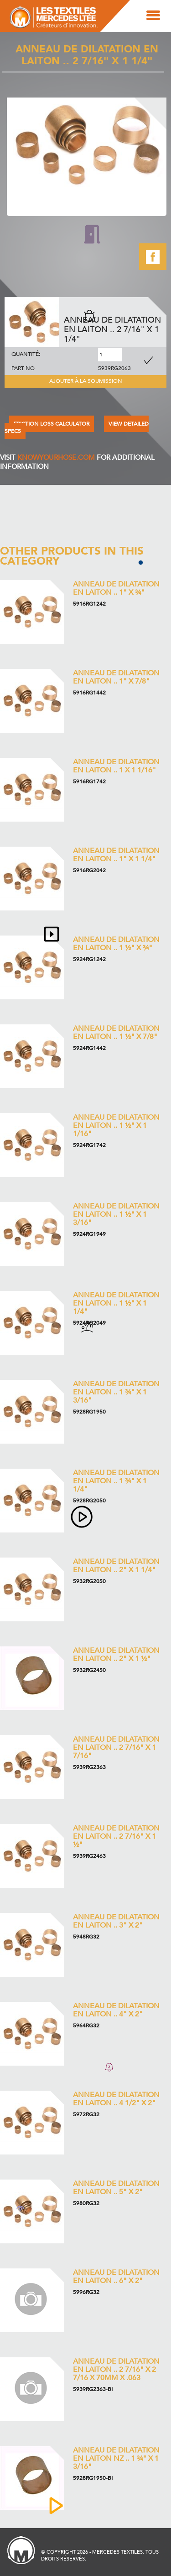 The image size is (171, 2576). Describe the element at coordinates (82, 1517) in the screenshot. I see `play media or start video playback` at that location.